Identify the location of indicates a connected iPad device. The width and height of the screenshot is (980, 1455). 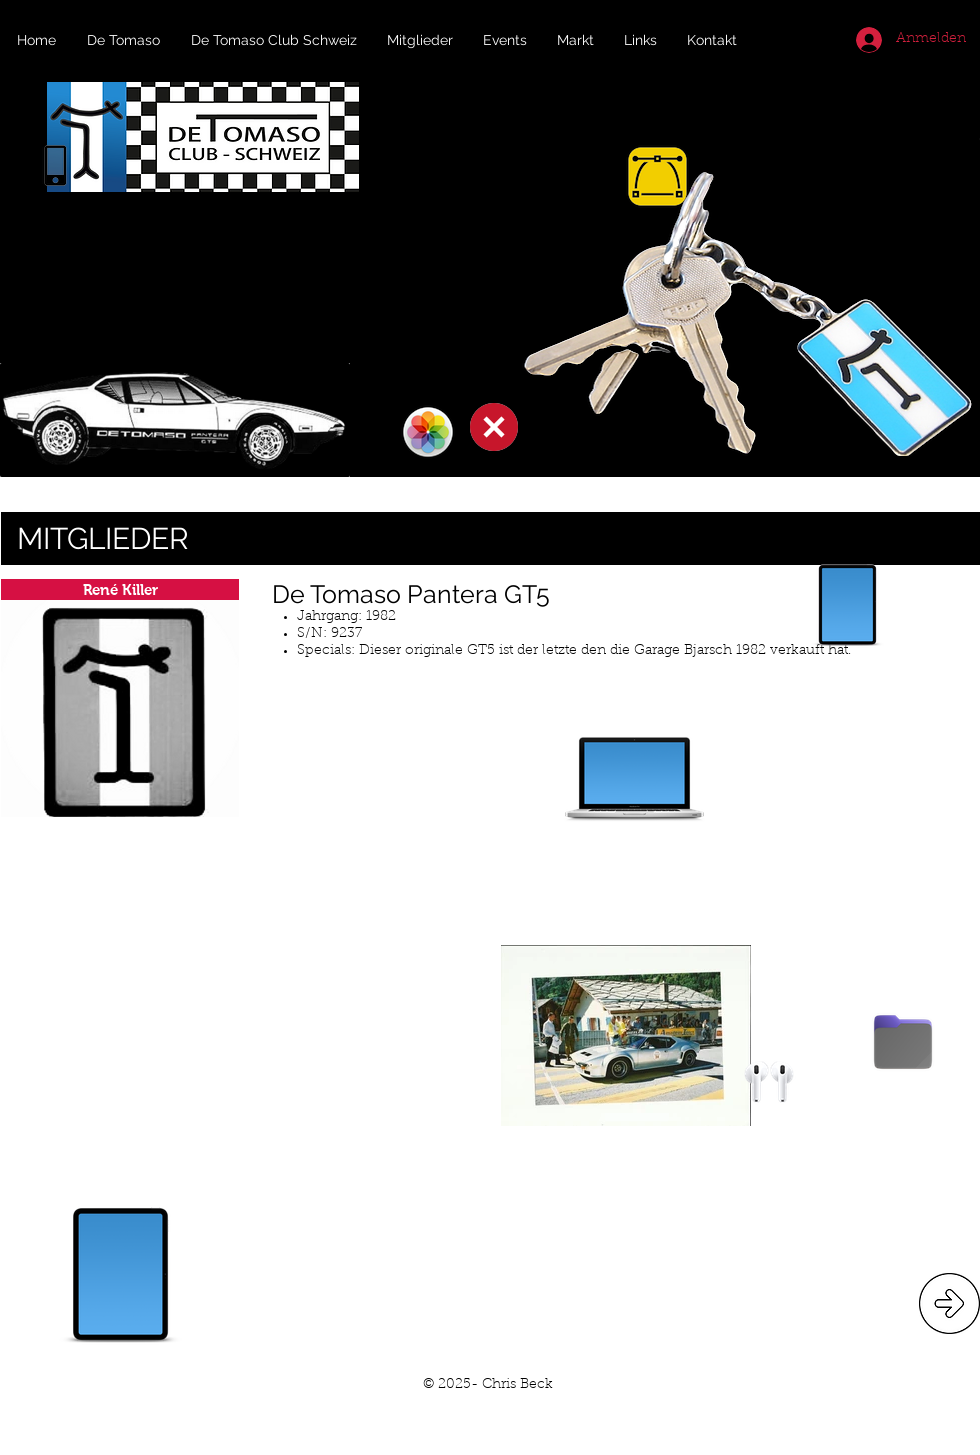
(120, 1275).